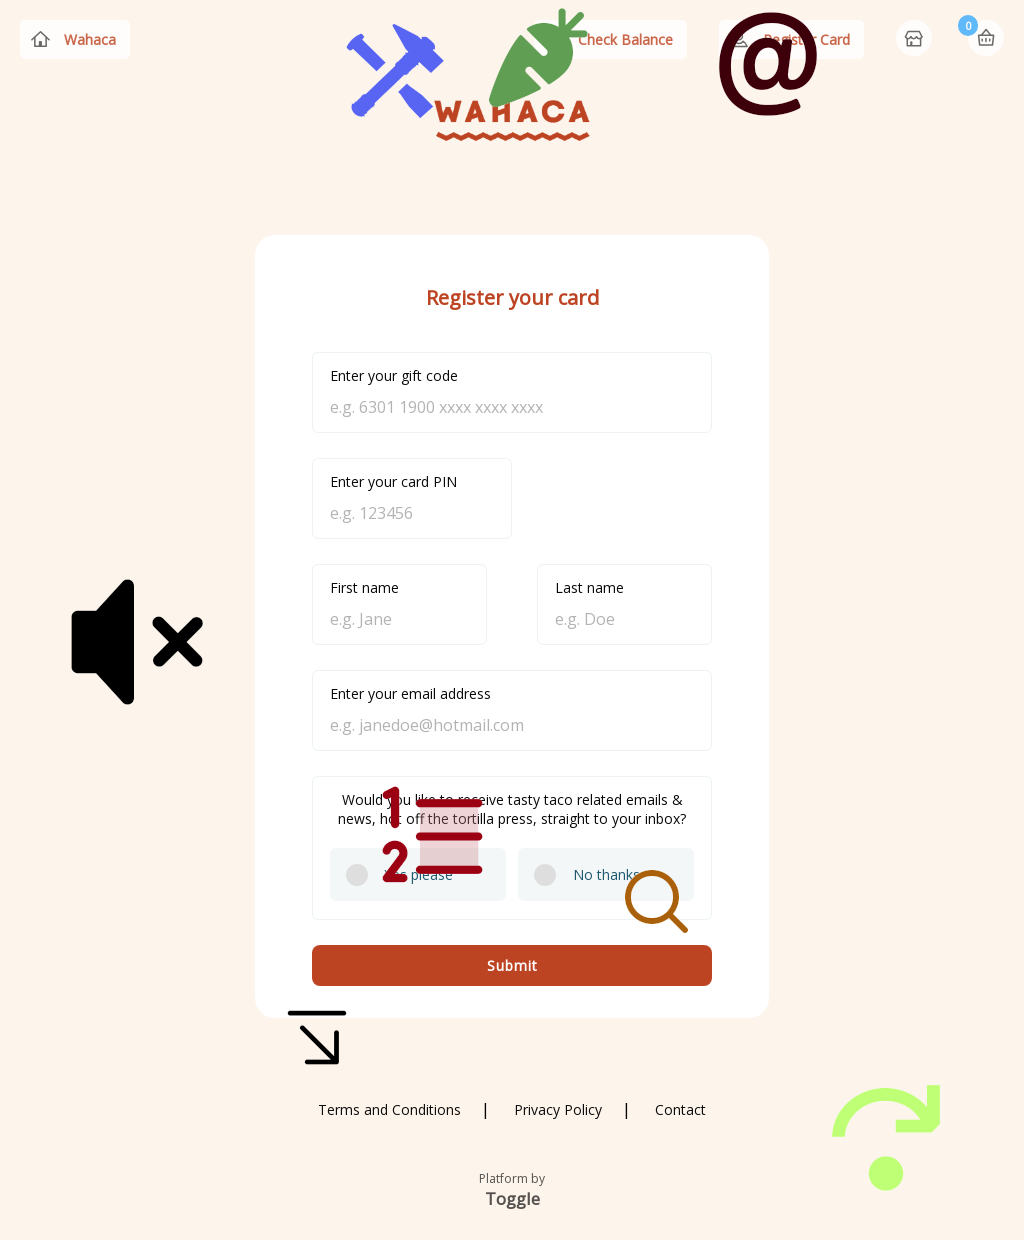 This screenshot has height=1240, width=1024. What do you see at coordinates (658, 903) in the screenshot?
I see `search for messages, users, or content` at bounding box center [658, 903].